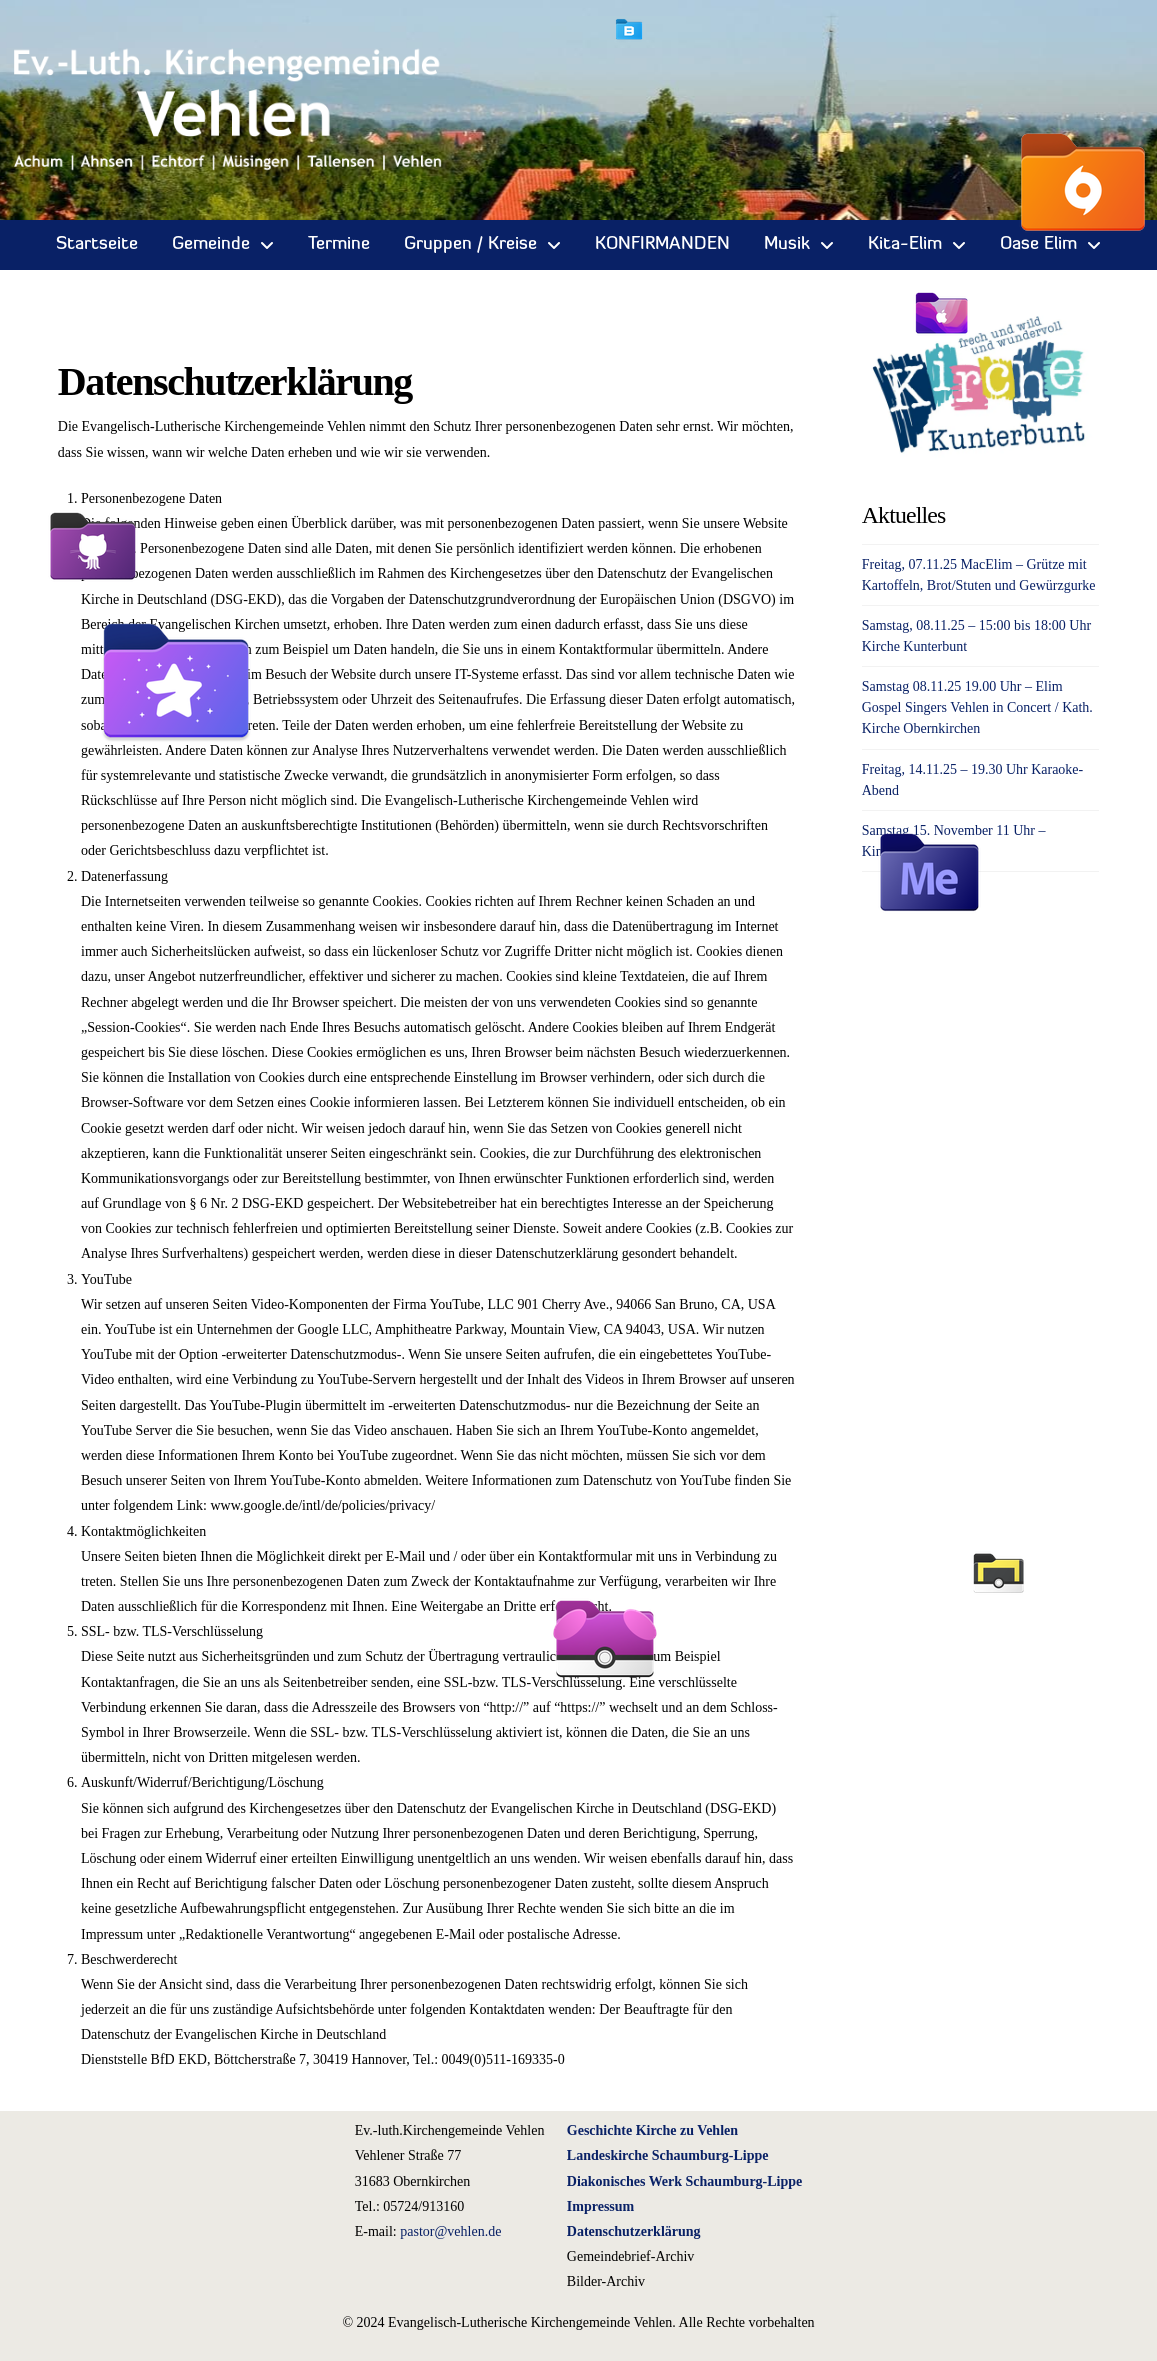 The height and width of the screenshot is (2361, 1157). What do you see at coordinates (941, 314) in the screenshot?
I see `open mac os monterey system folder` at bounding box center [941, 314].